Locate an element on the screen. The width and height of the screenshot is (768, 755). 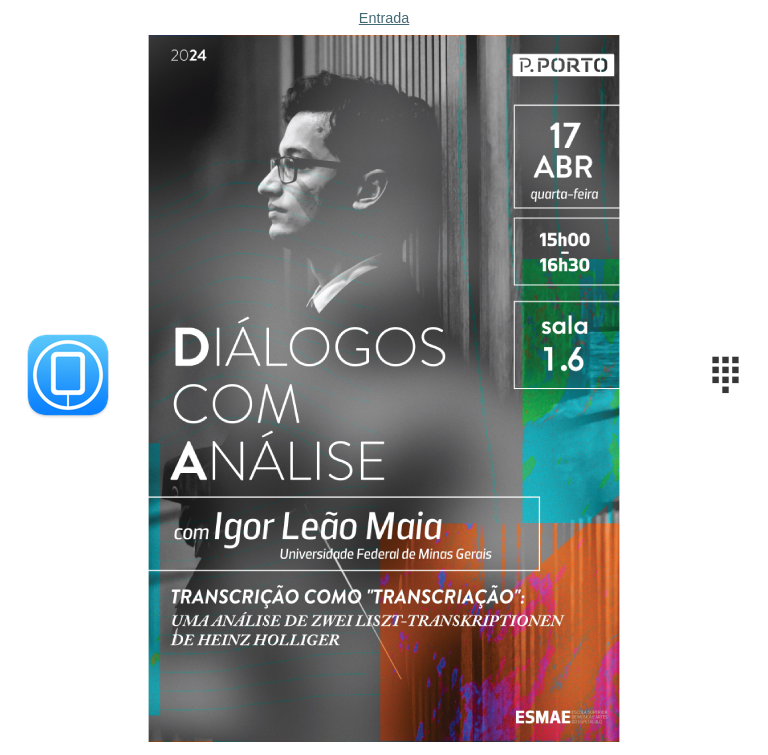
open the phone dialpad is located at coordinates (725, 376).